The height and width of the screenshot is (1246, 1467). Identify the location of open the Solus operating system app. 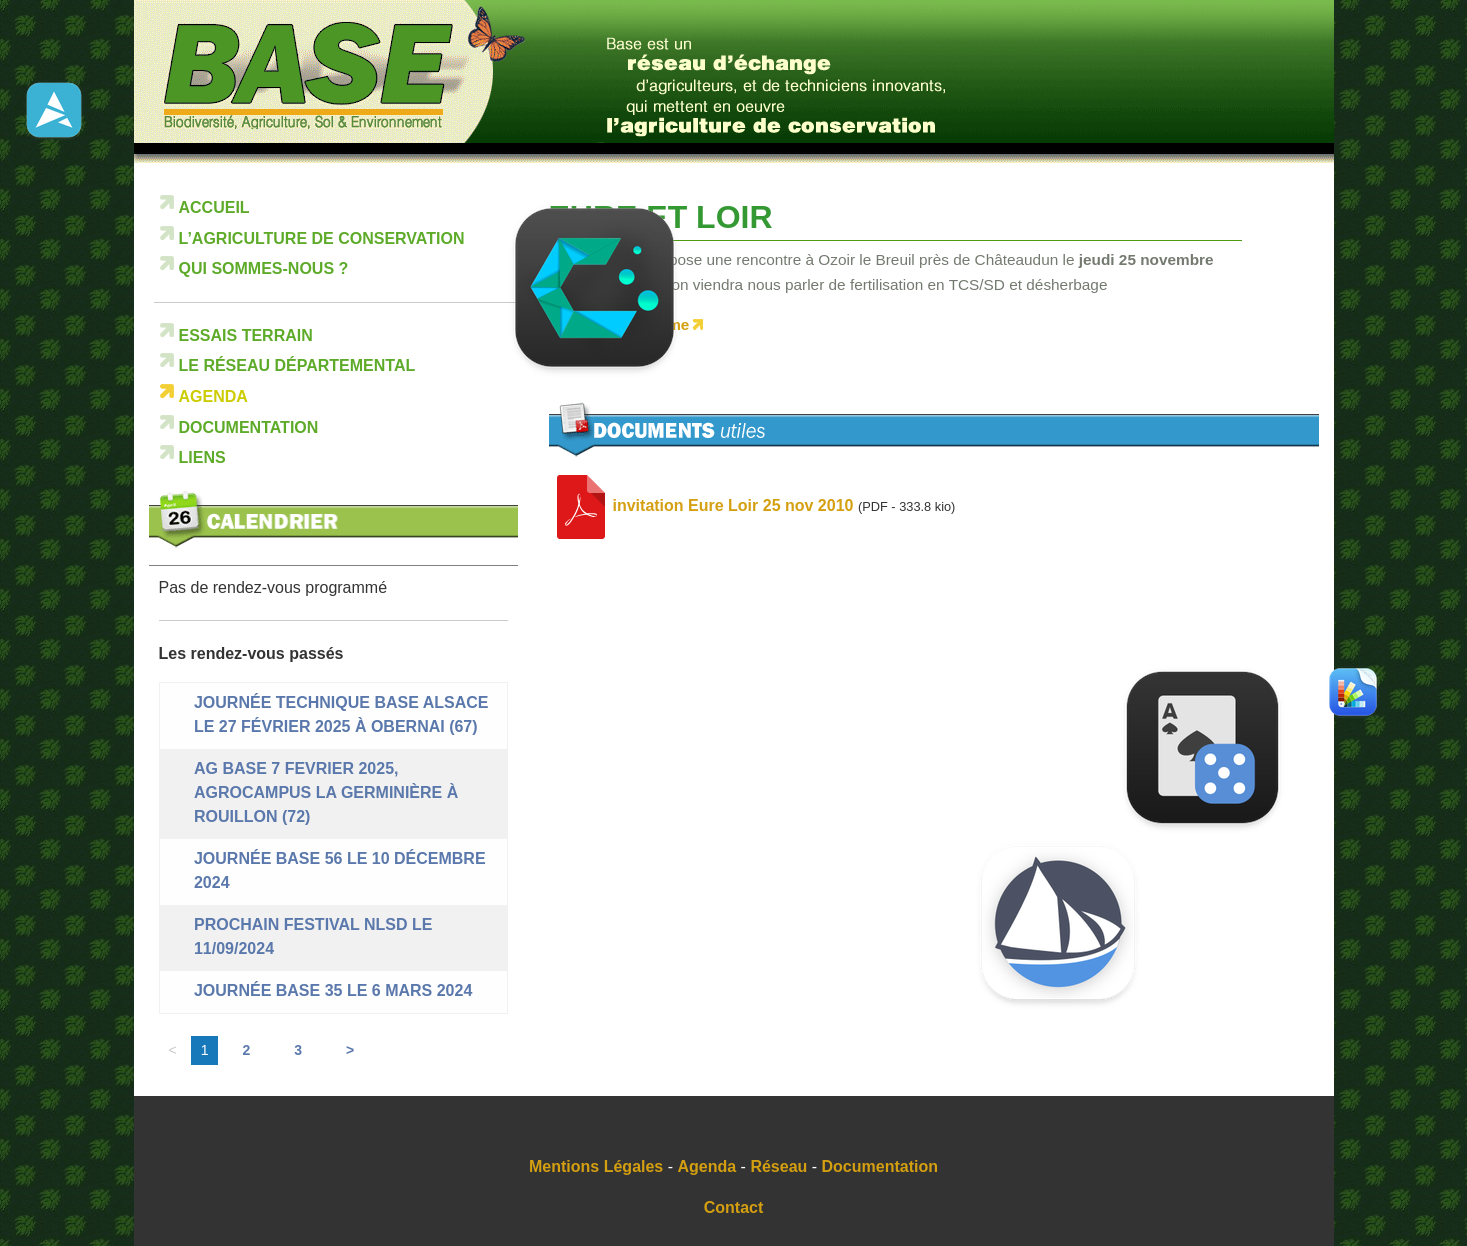
(1058, 923).